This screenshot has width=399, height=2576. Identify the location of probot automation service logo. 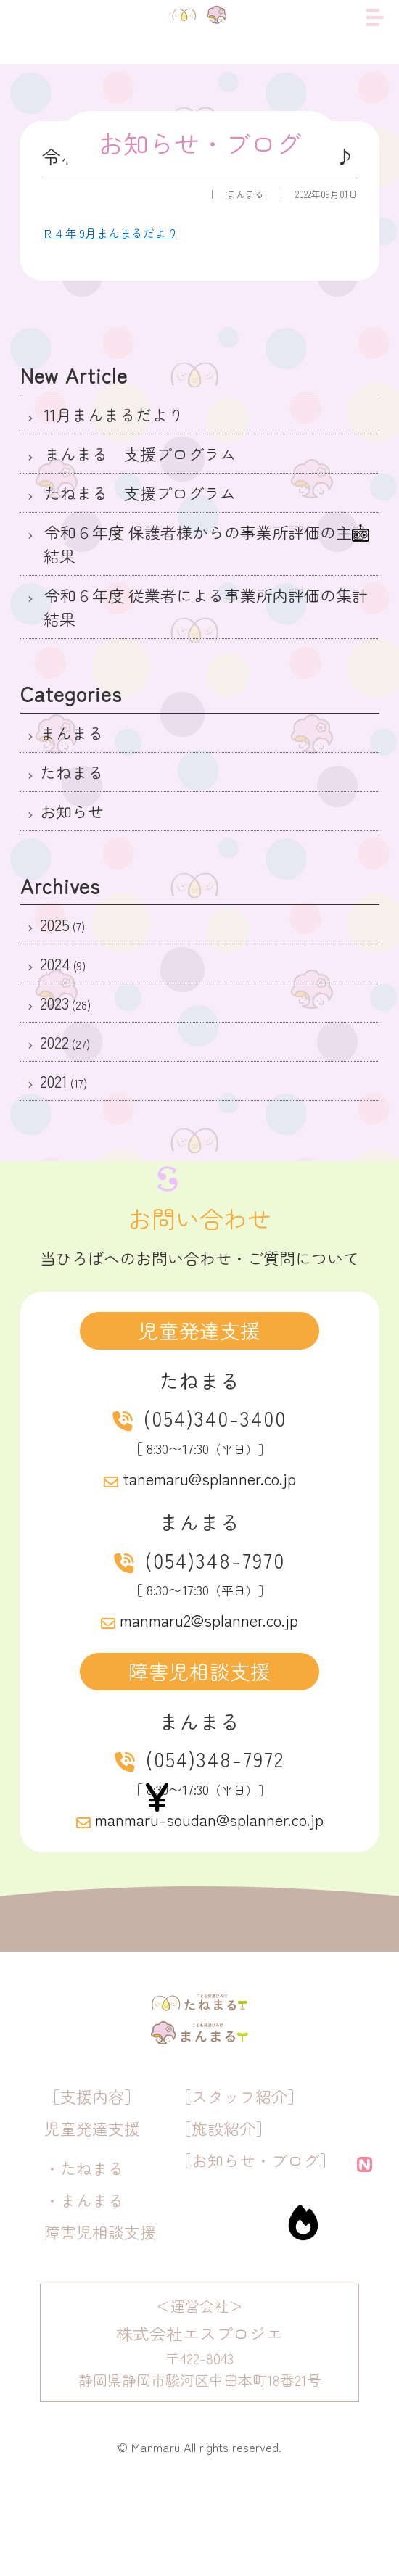
(361, 533).